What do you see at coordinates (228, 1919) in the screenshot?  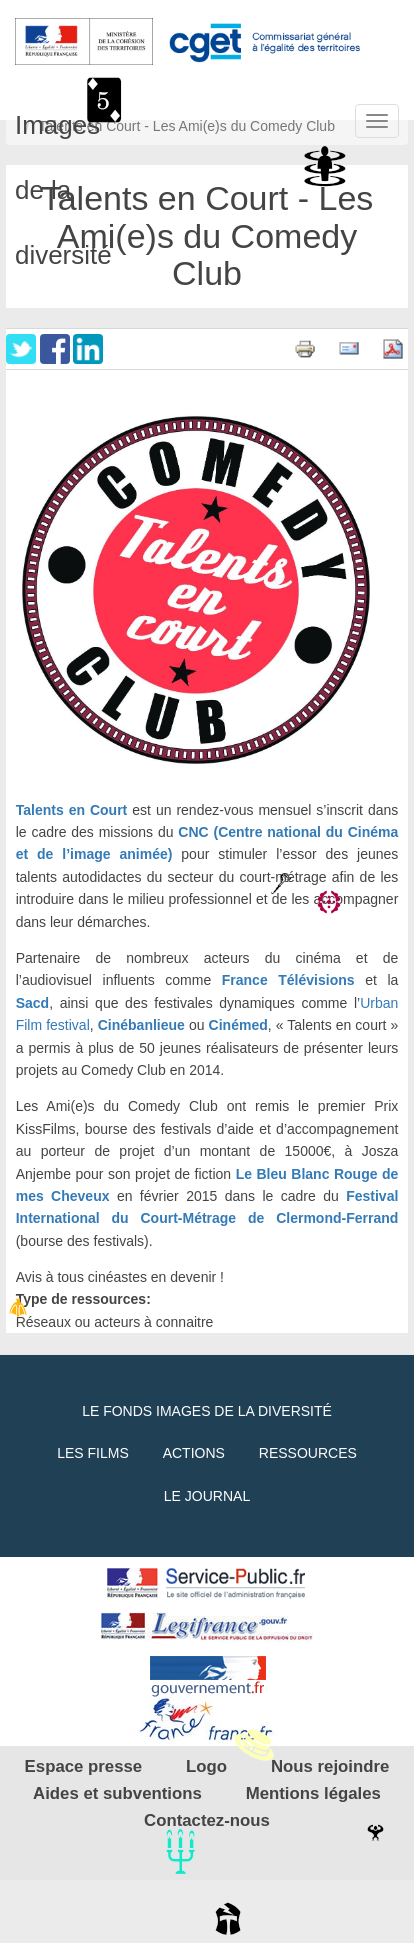 I see `indicates damaged or broken armor status` at bounding box center [228, 1919].